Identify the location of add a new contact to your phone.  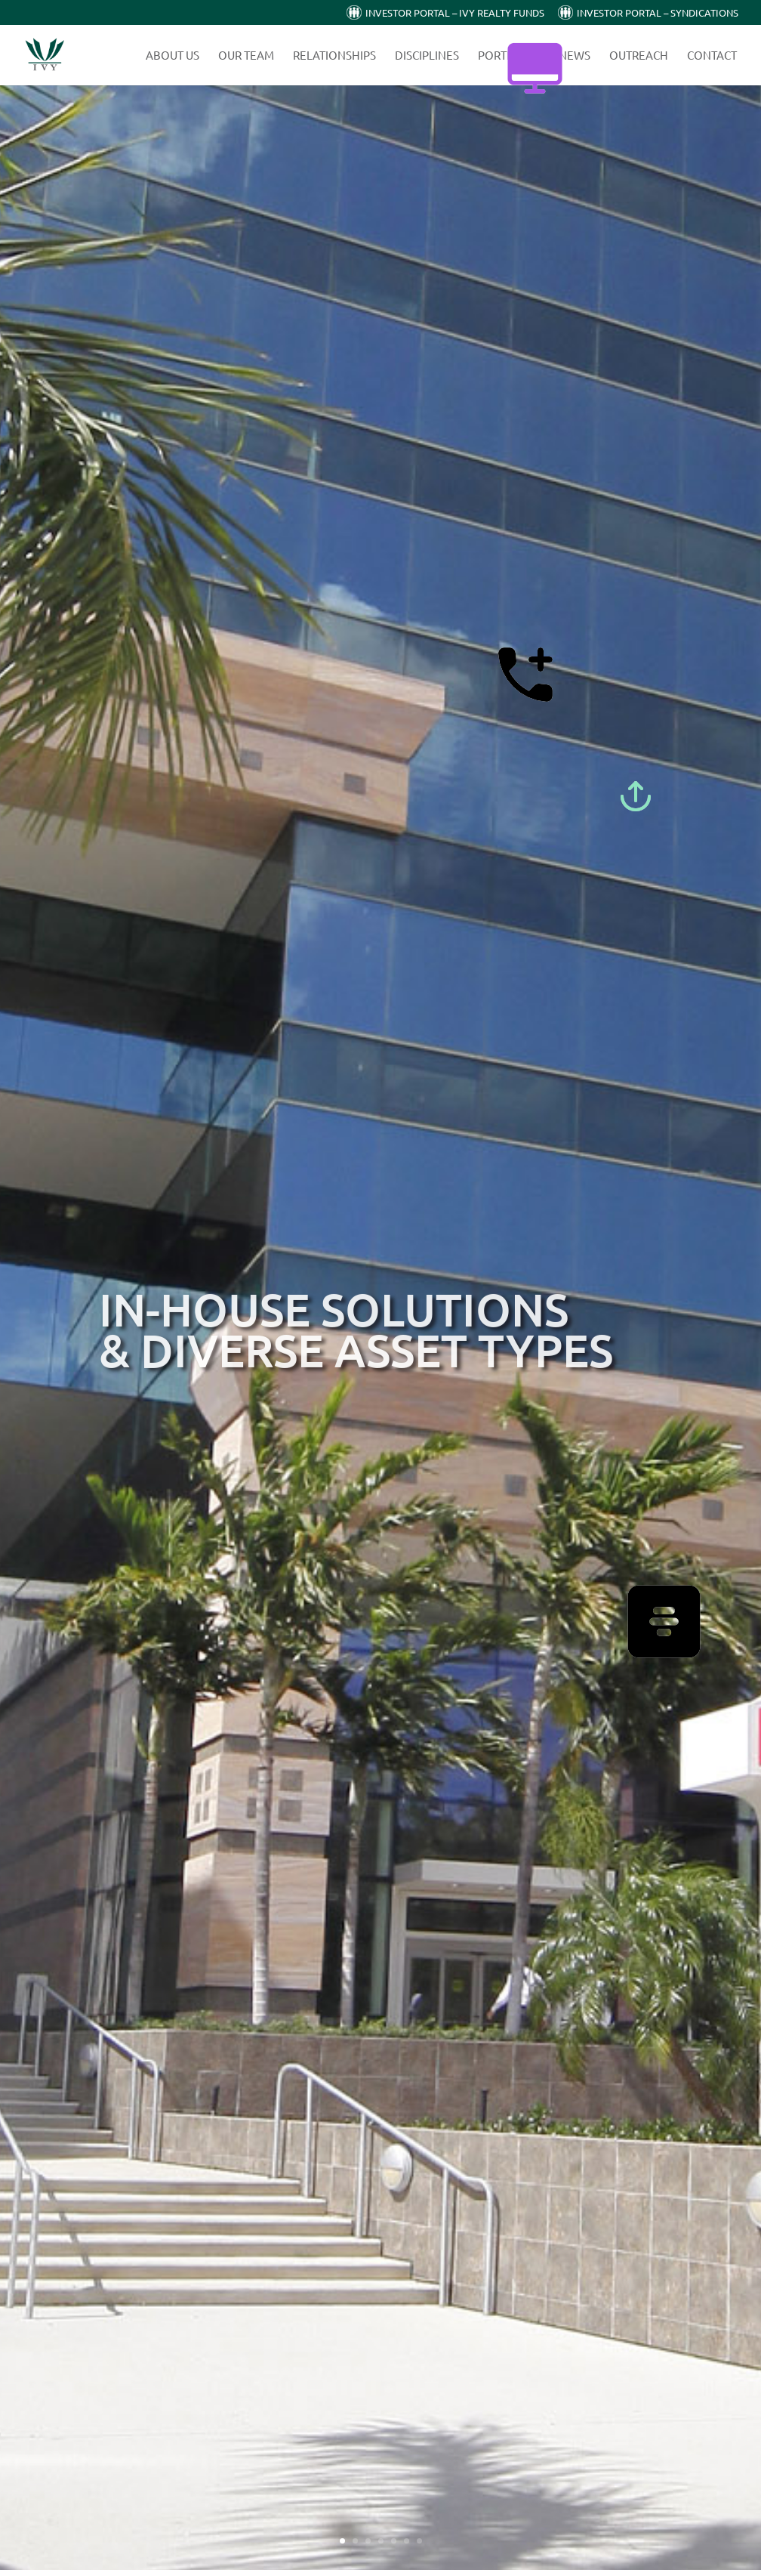
(525, 675).